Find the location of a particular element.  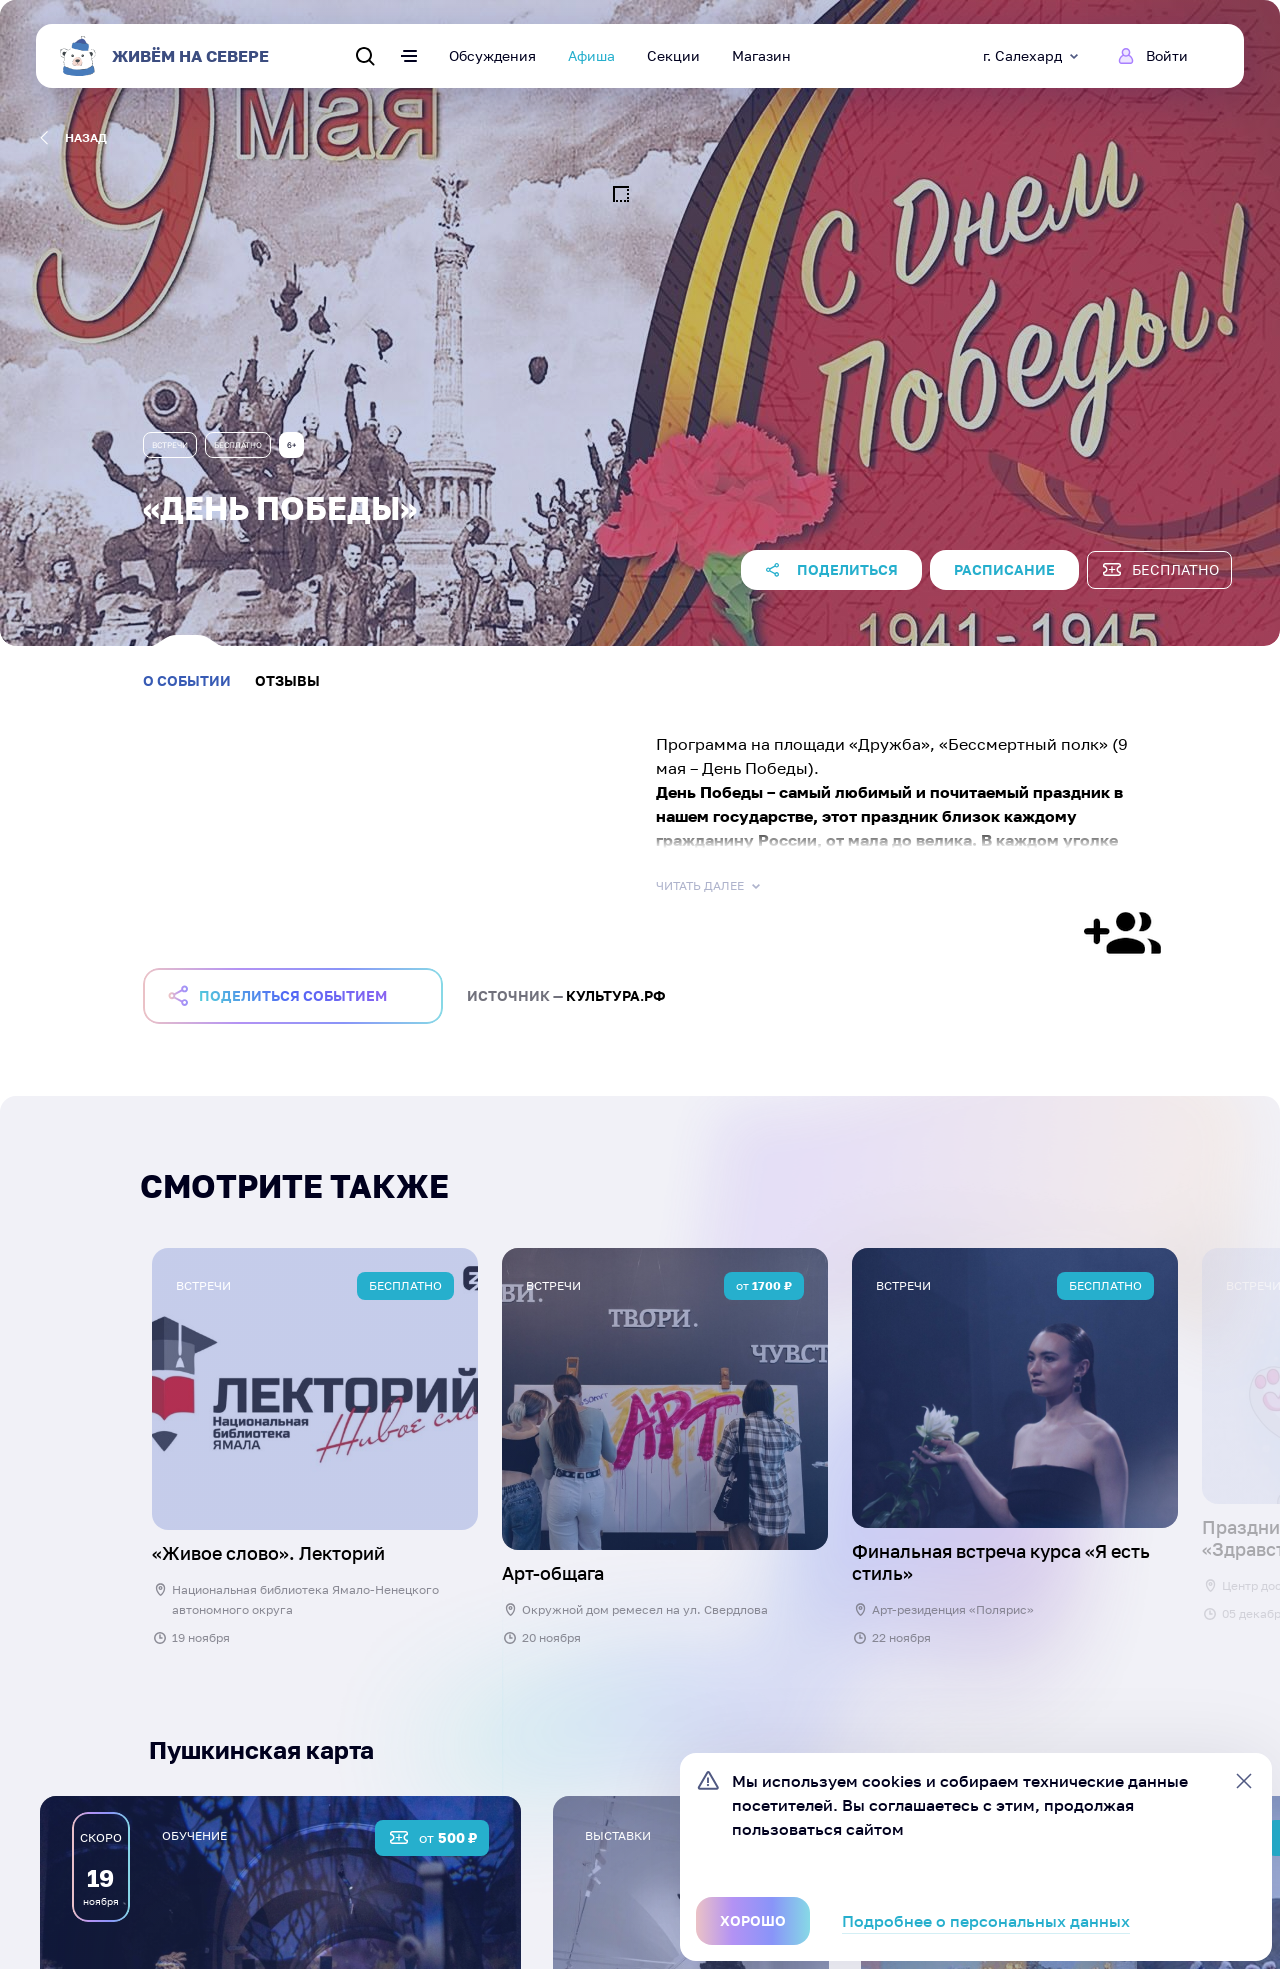

add a new member to the group is located at coordinates (1122, 934).